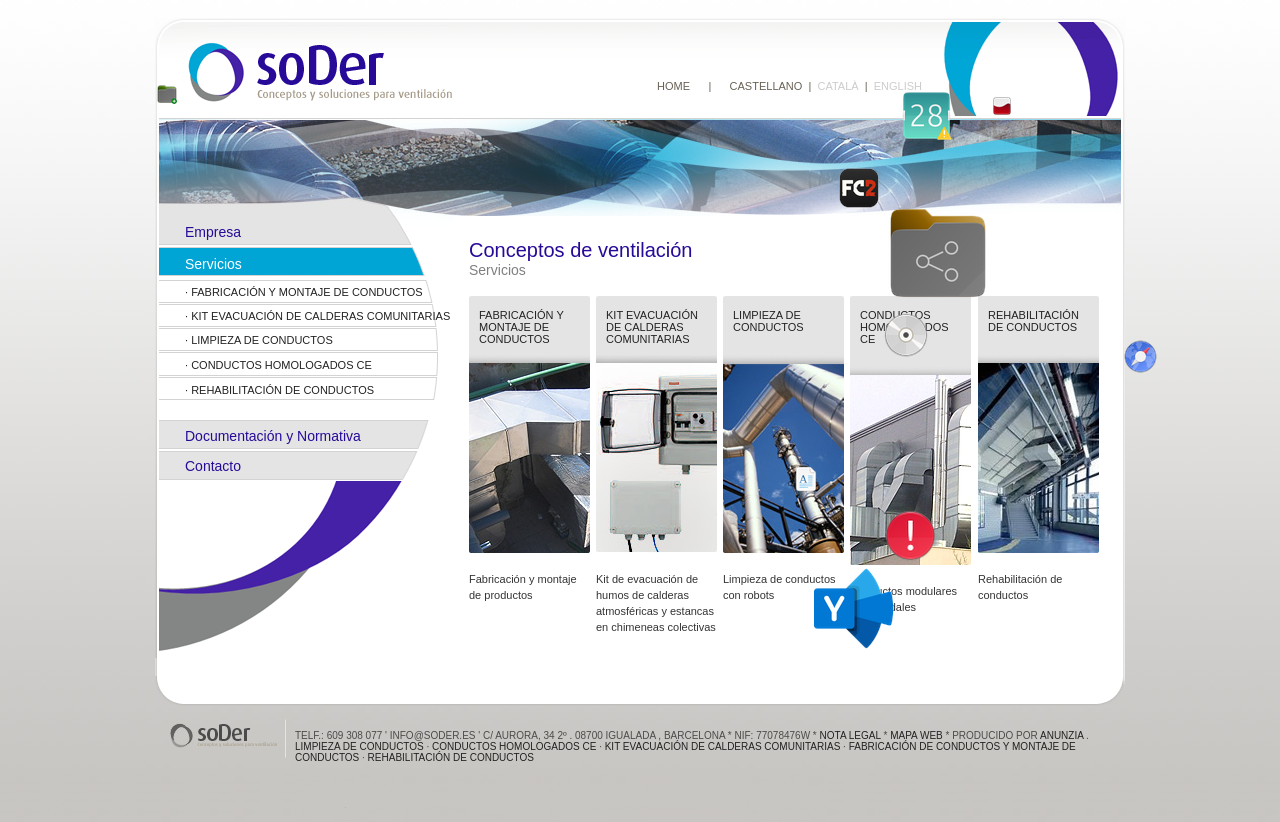 This screenshot has width=1280, height=822. What do you see at coordinates (1140, 356) in the screenshot?
I see `open web browser application` at bounding box center [1140, 356].